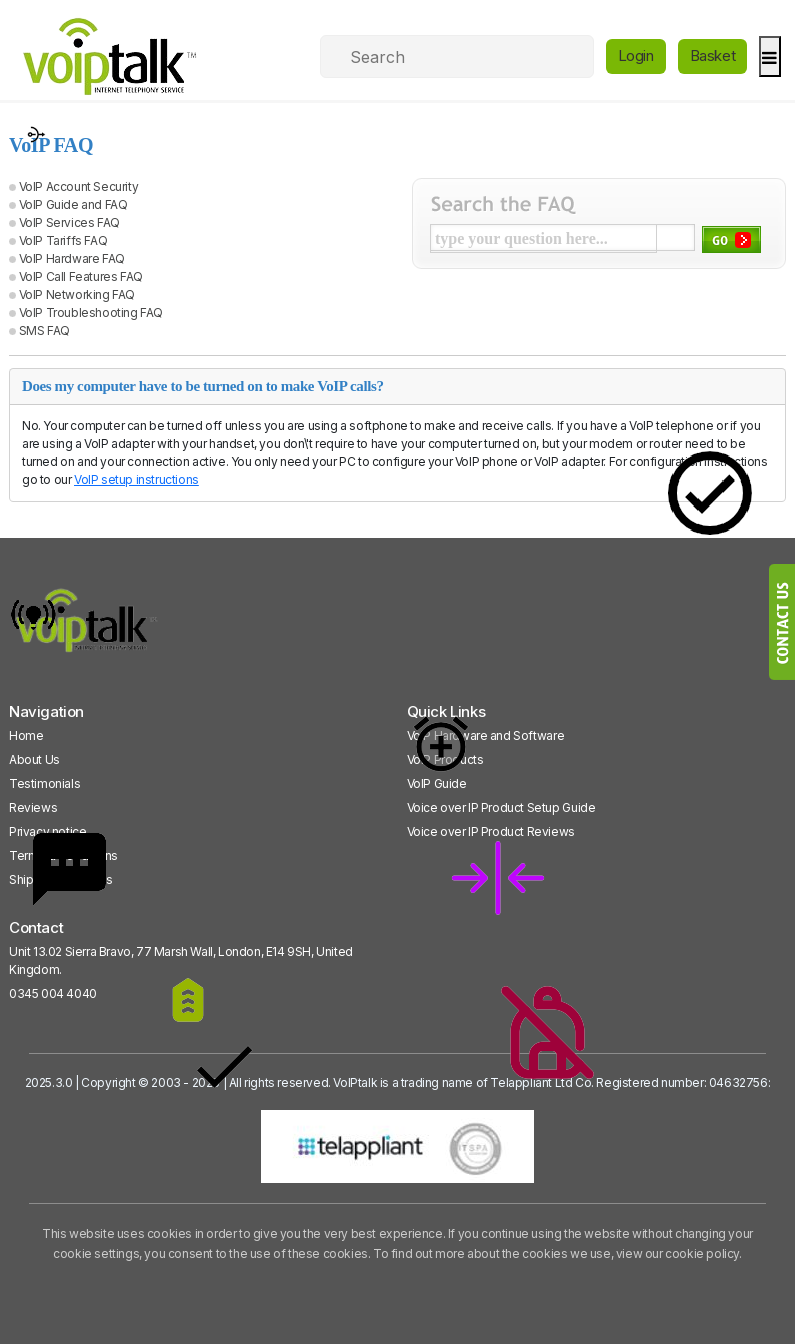 Image resolution: width=795 pixels, height=1344 pixels. What do you see at coordinates (441, 744) in the screenshot?
I see `add a new alarm` at bounding box center [441, 744].